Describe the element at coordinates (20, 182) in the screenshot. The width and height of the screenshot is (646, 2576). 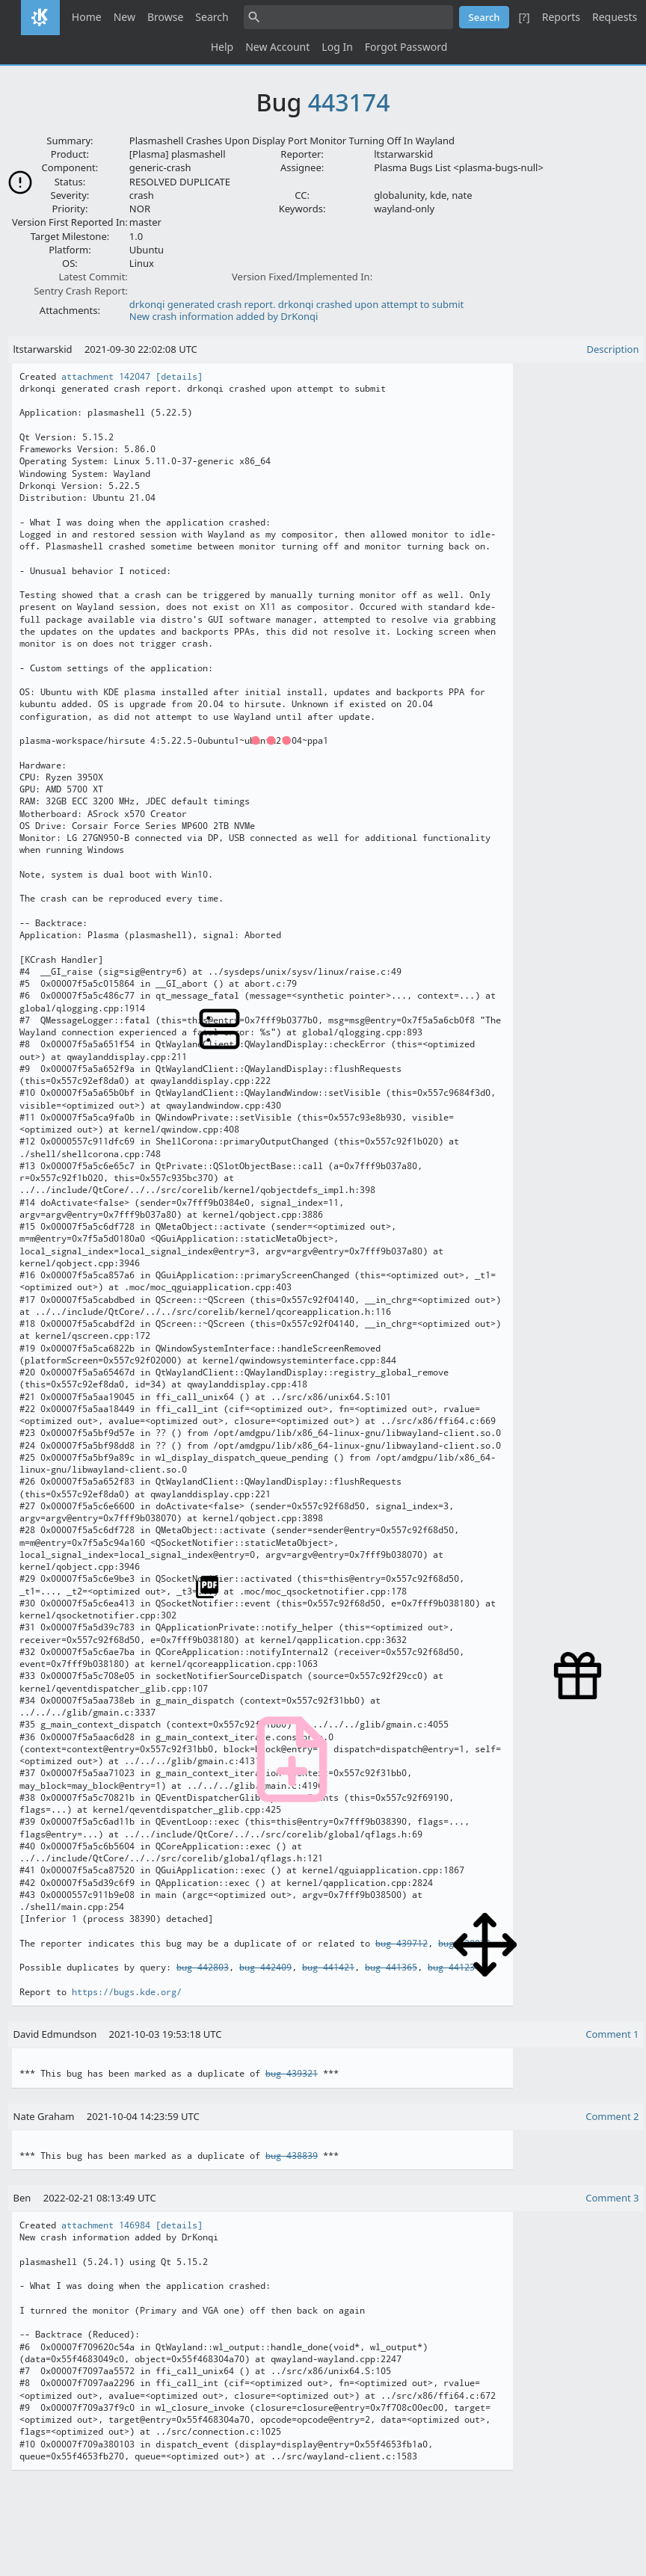
I see `indicates a warning or alert message` at that location.